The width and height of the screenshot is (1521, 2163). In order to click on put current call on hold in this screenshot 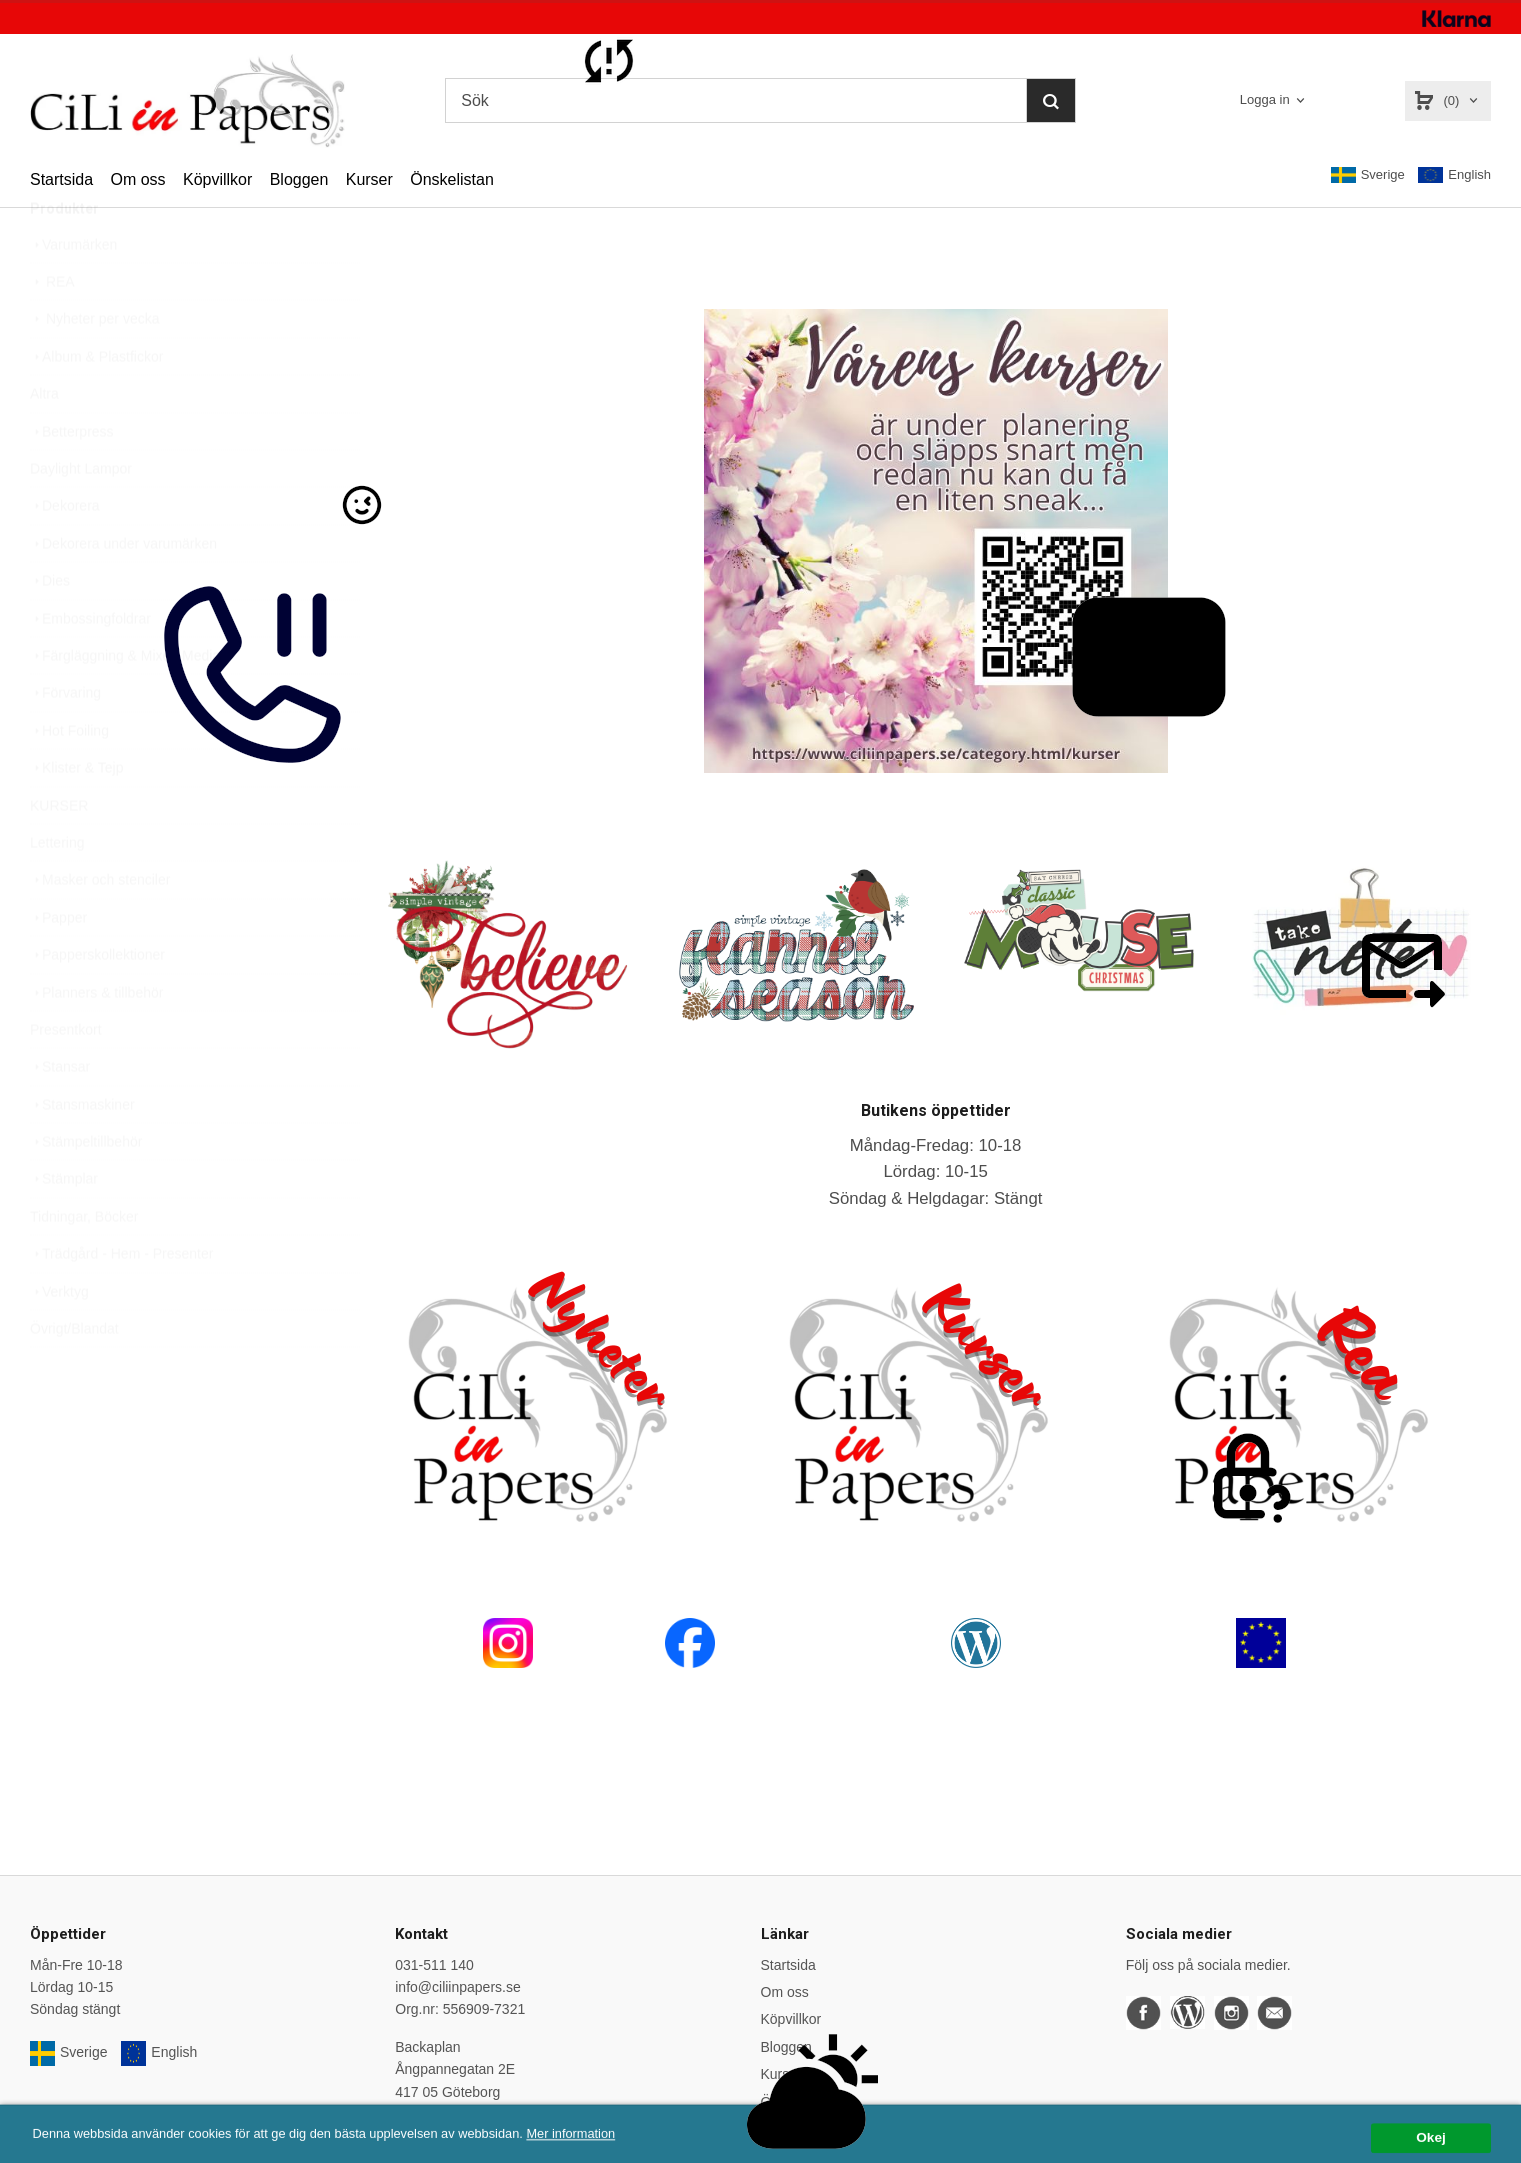, I will do `click(256, 671)`.